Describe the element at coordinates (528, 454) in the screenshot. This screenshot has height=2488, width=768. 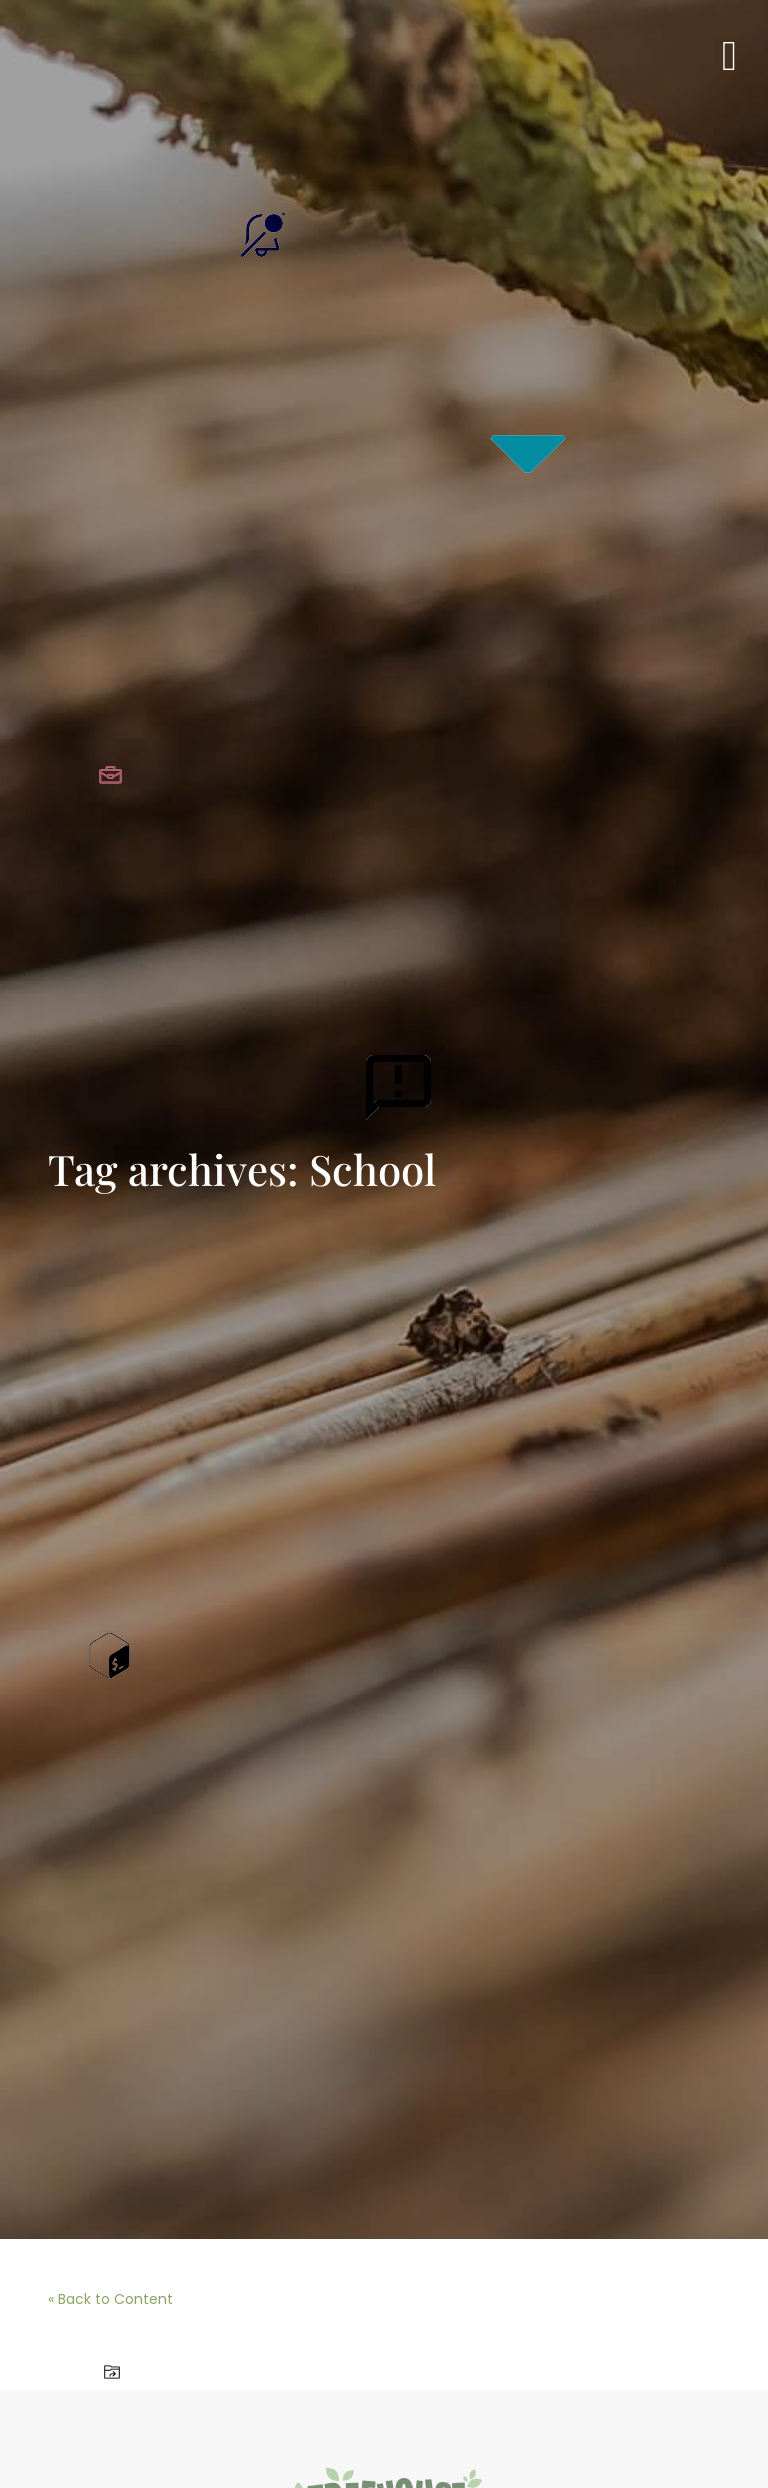
I see `expand a dropdown menu or list` at that location.